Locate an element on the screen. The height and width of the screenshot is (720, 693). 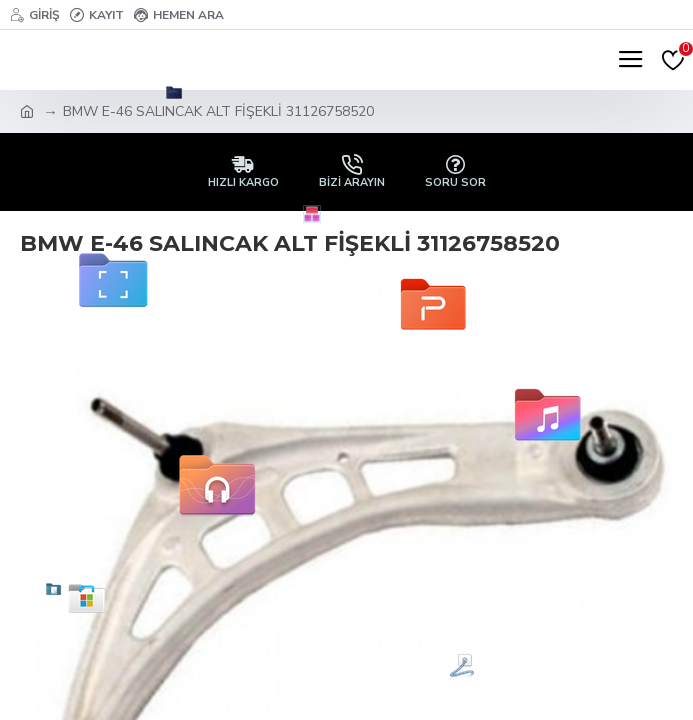
open folder containing WPS presentation files is located at coordinates (433, 306).